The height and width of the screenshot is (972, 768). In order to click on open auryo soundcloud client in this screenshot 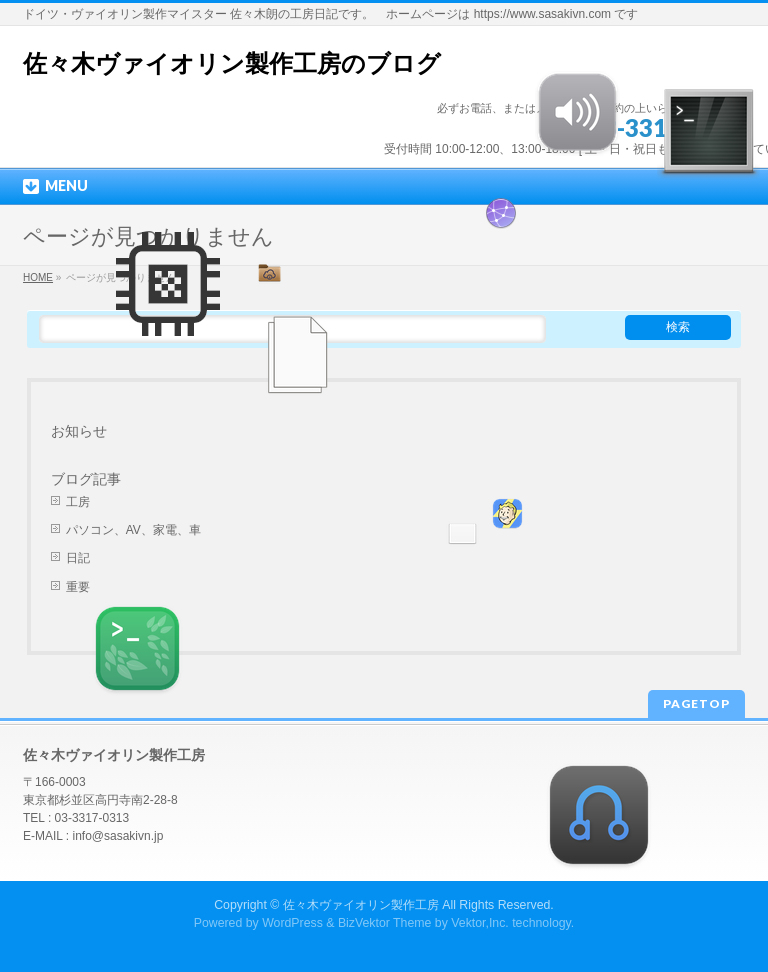, I will do `click(599, 815)`.